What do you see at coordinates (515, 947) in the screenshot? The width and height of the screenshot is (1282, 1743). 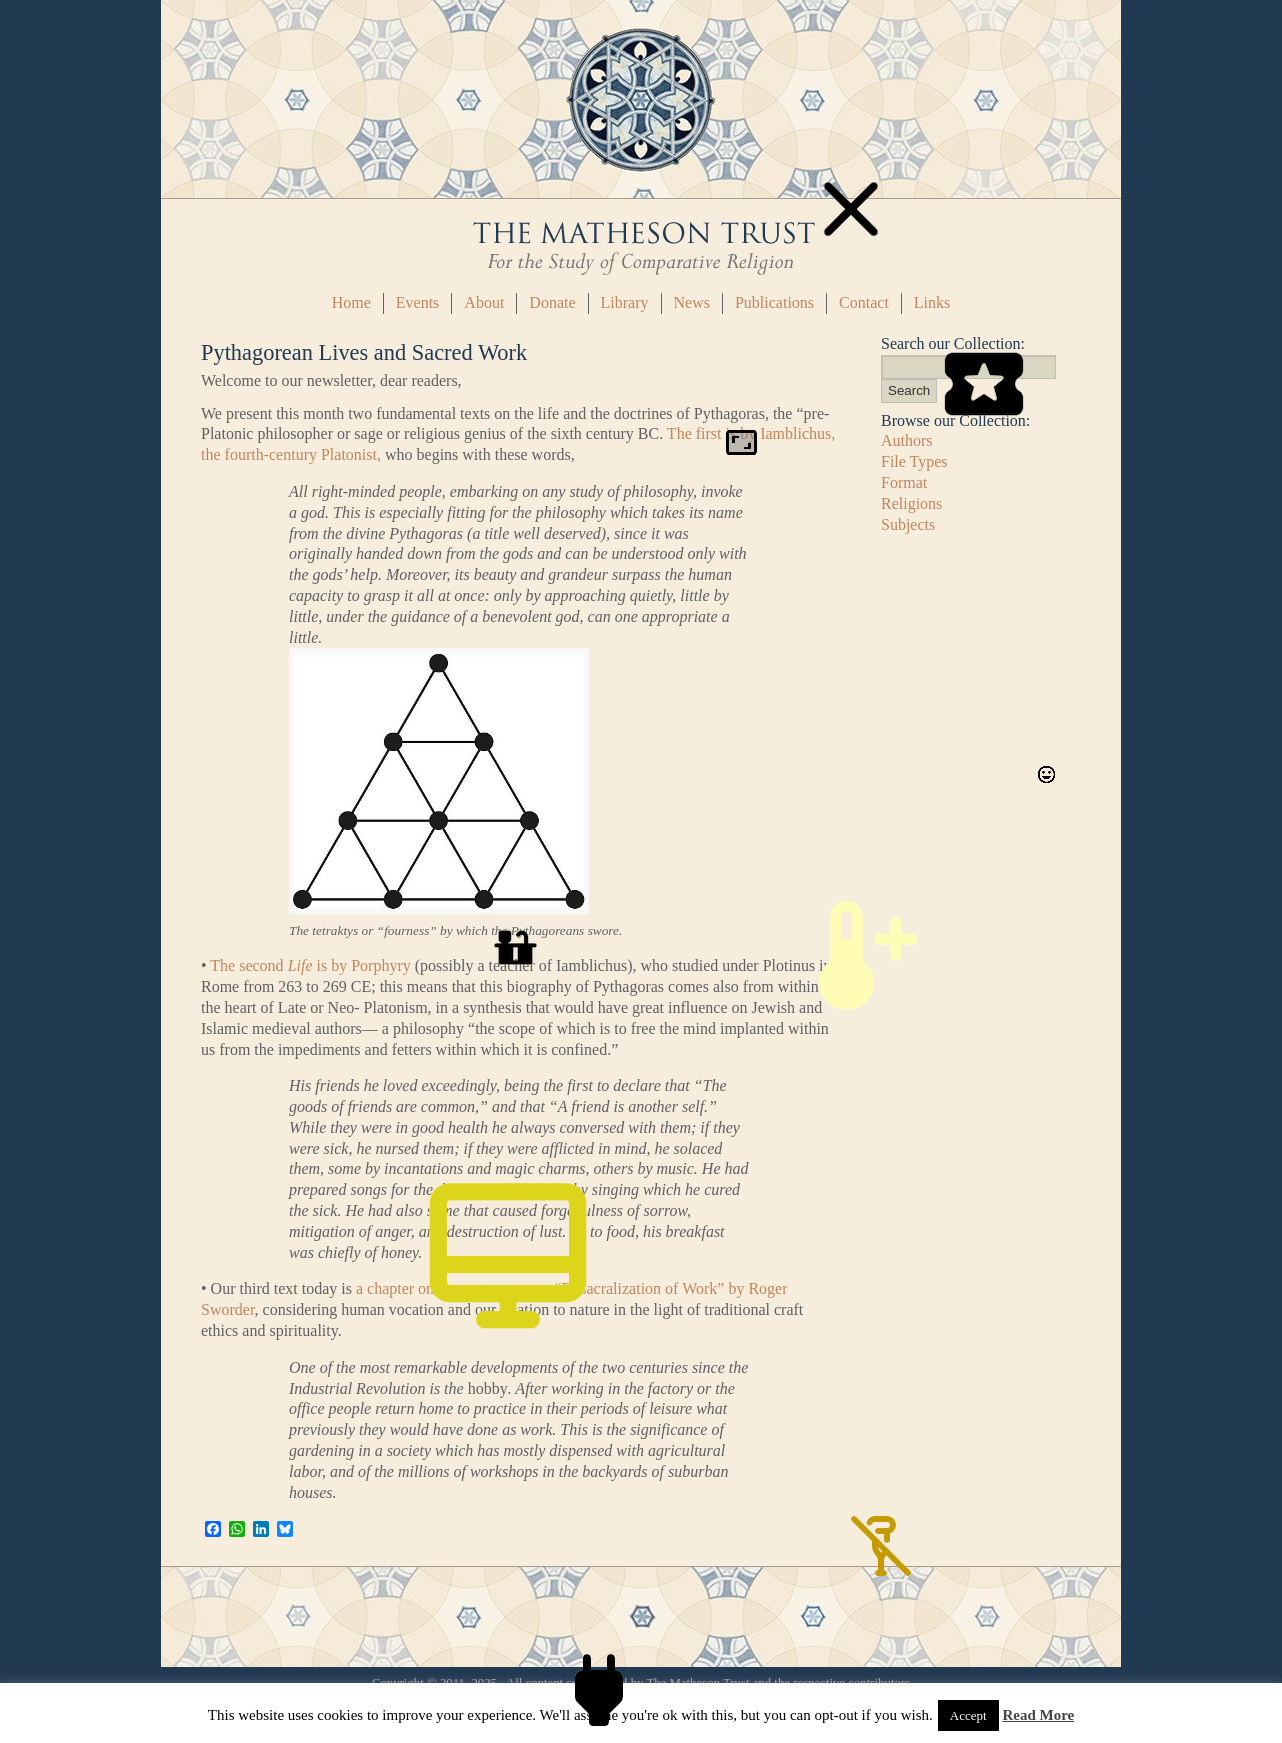 I see `browse kitchen countertop options` at bounding box center [515, 947].